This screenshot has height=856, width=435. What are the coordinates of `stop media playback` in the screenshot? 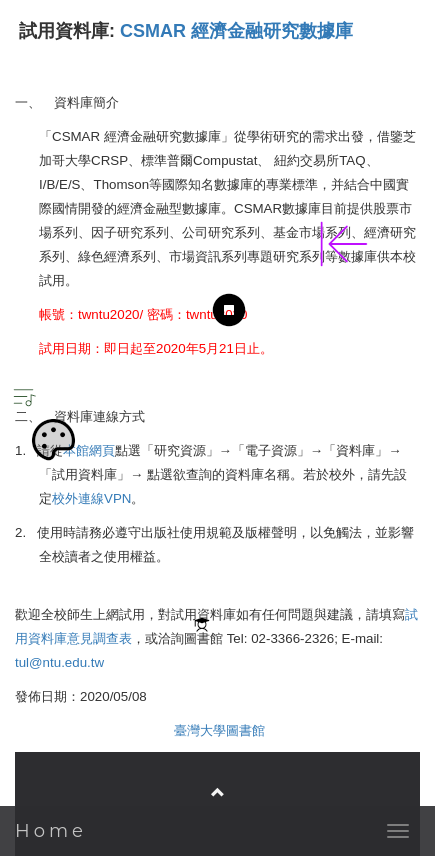 It's located at (229, 310).